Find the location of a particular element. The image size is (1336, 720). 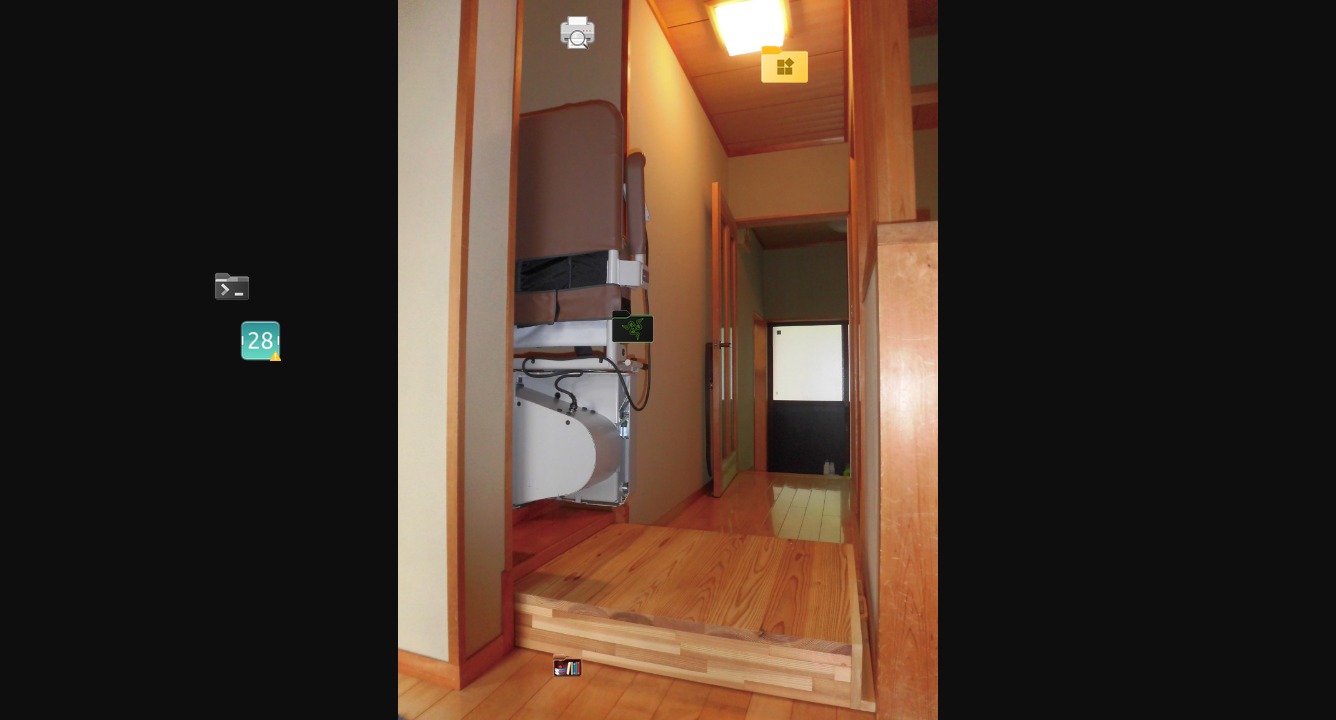

open your books or ebooks library folder is located at coordinates (567, 666).